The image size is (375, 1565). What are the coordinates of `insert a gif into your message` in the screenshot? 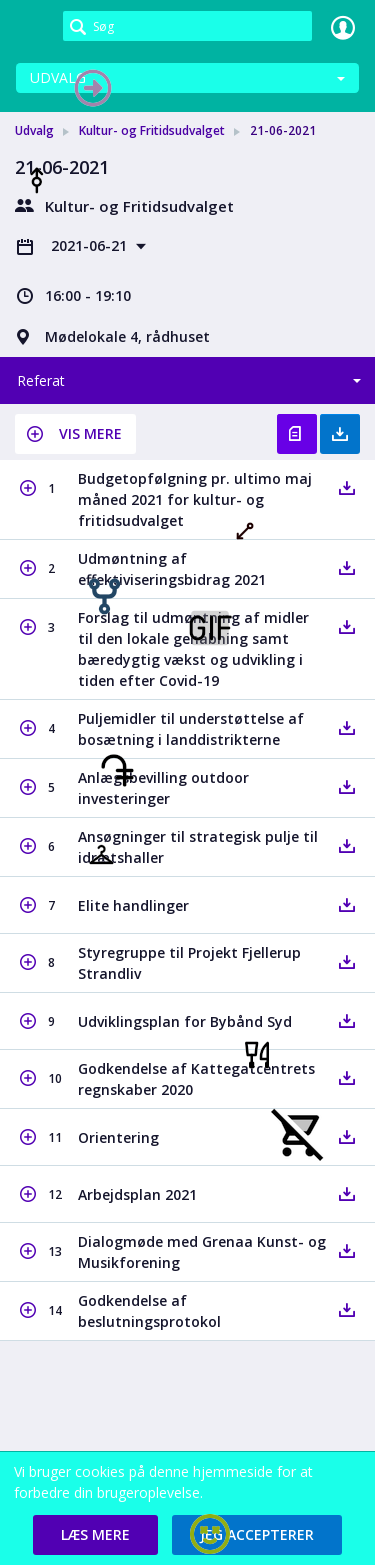 It's located at (210, 628).